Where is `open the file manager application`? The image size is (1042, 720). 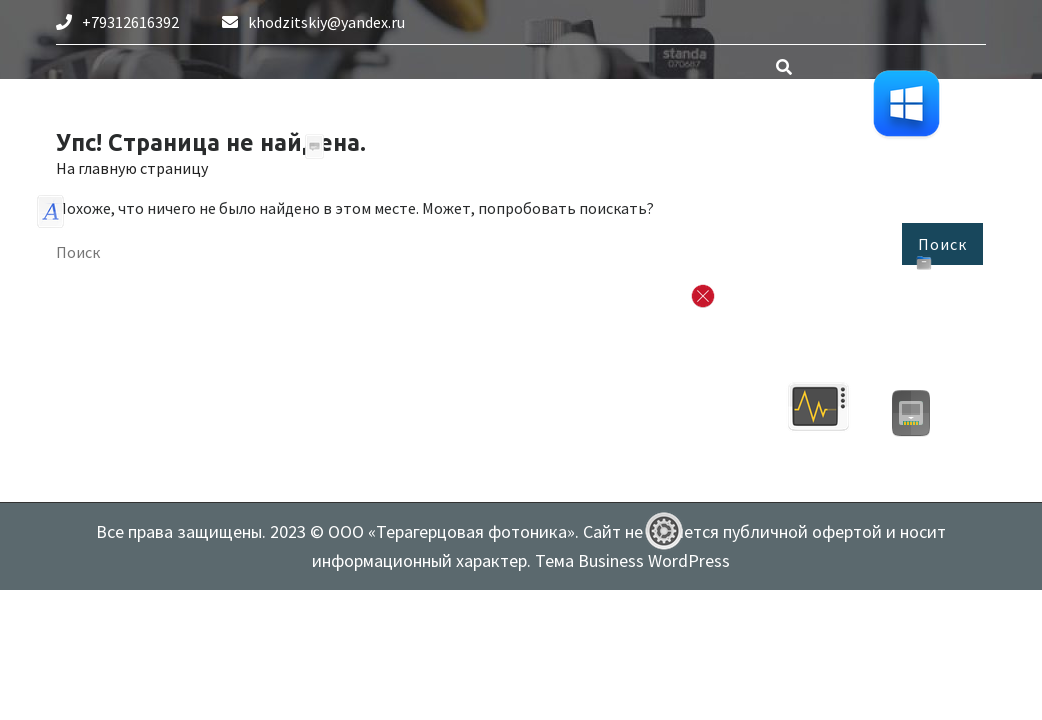
open the file manager application is located at coordinates (924, 263).